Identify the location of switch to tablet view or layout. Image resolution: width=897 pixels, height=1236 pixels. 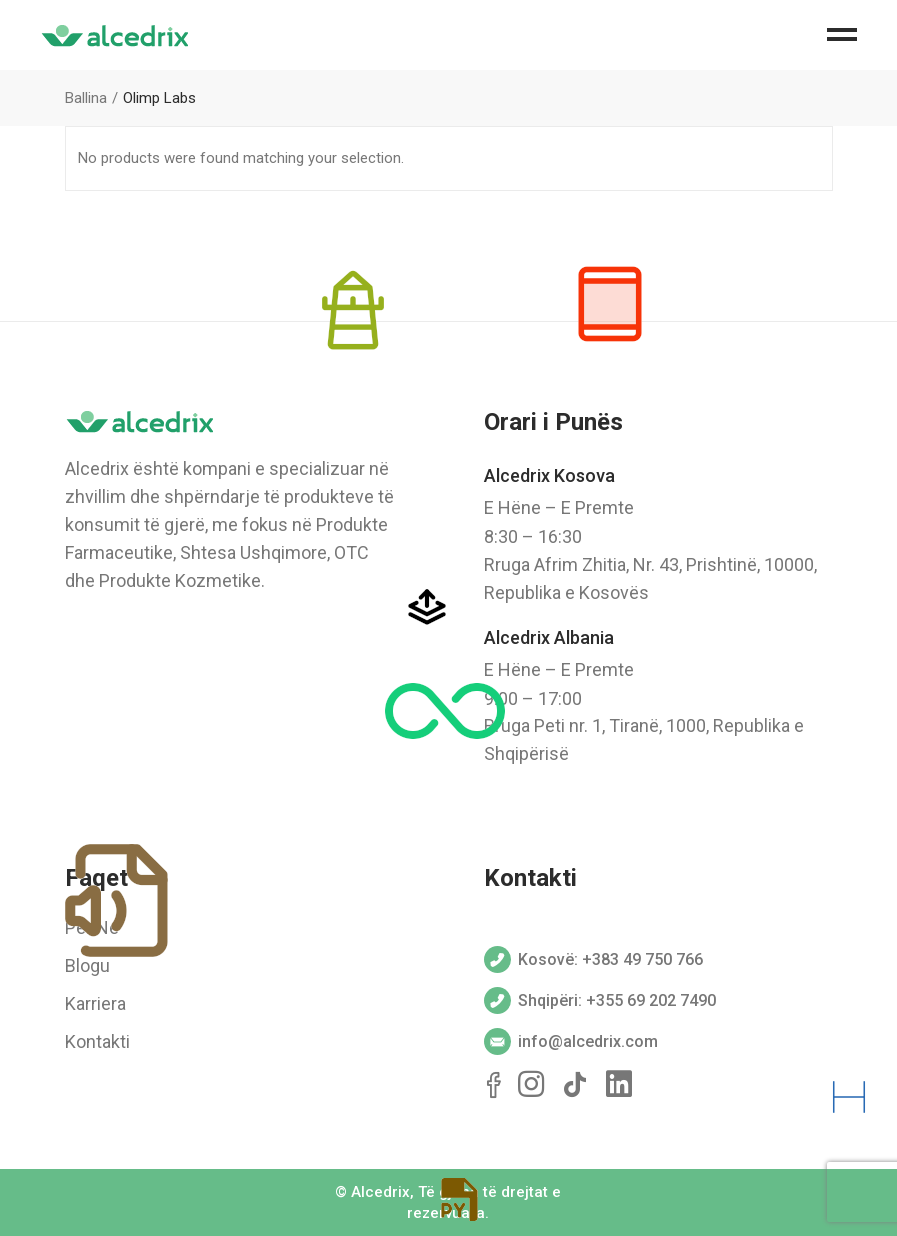
(610, 304).